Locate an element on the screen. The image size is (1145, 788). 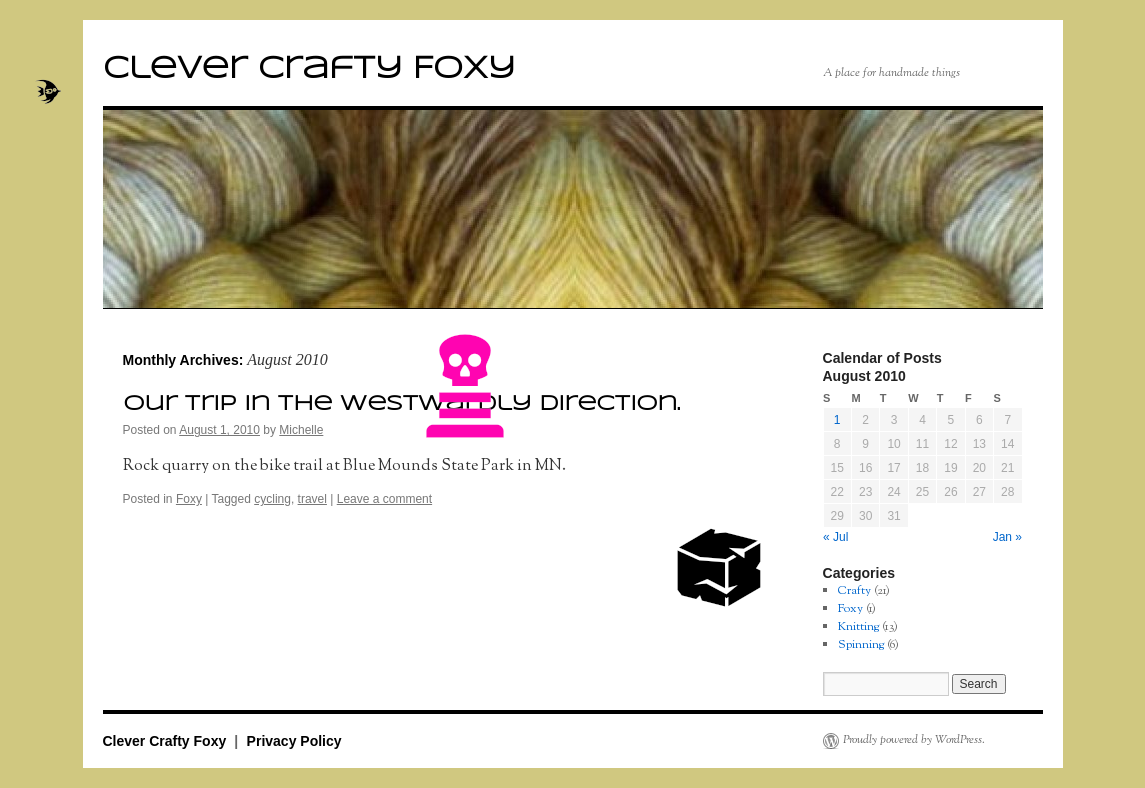
select stone block material for building is located at coordinates (719, 566).